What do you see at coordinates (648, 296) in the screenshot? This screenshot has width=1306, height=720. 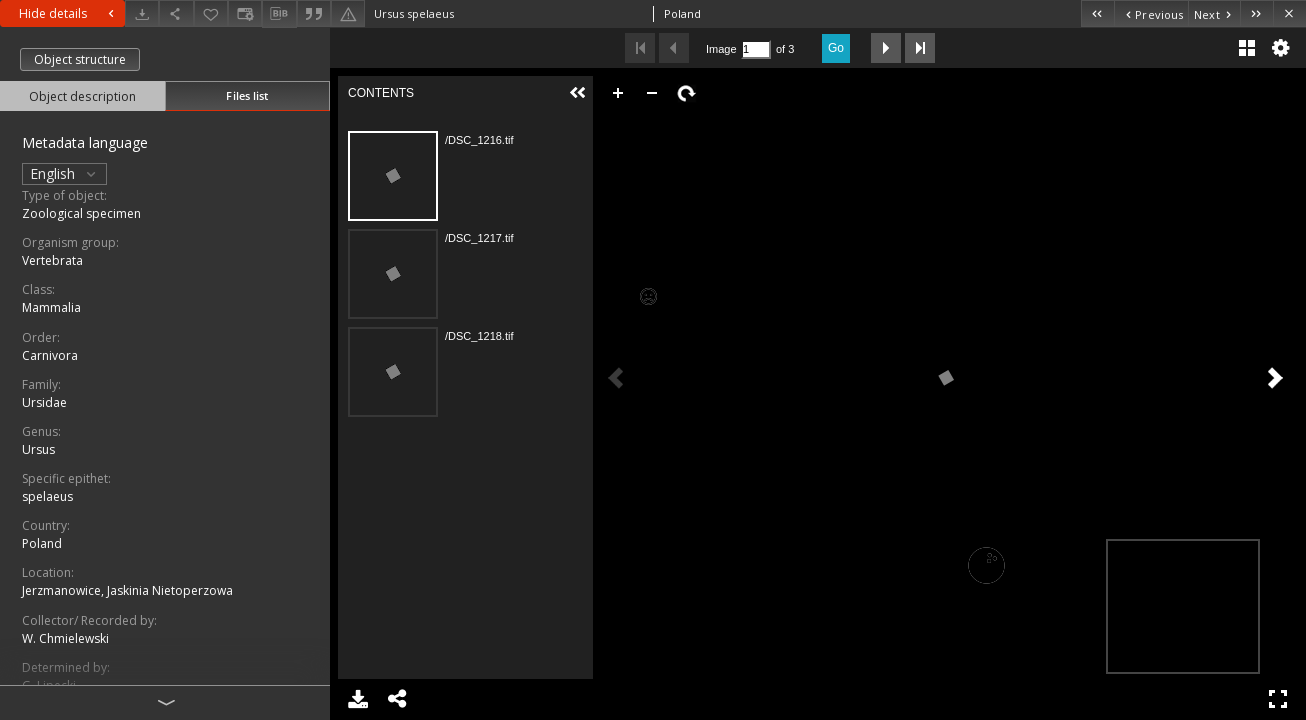 I see `indicates negative feedback or dissatisfaction` at bounding box center [648, 296].